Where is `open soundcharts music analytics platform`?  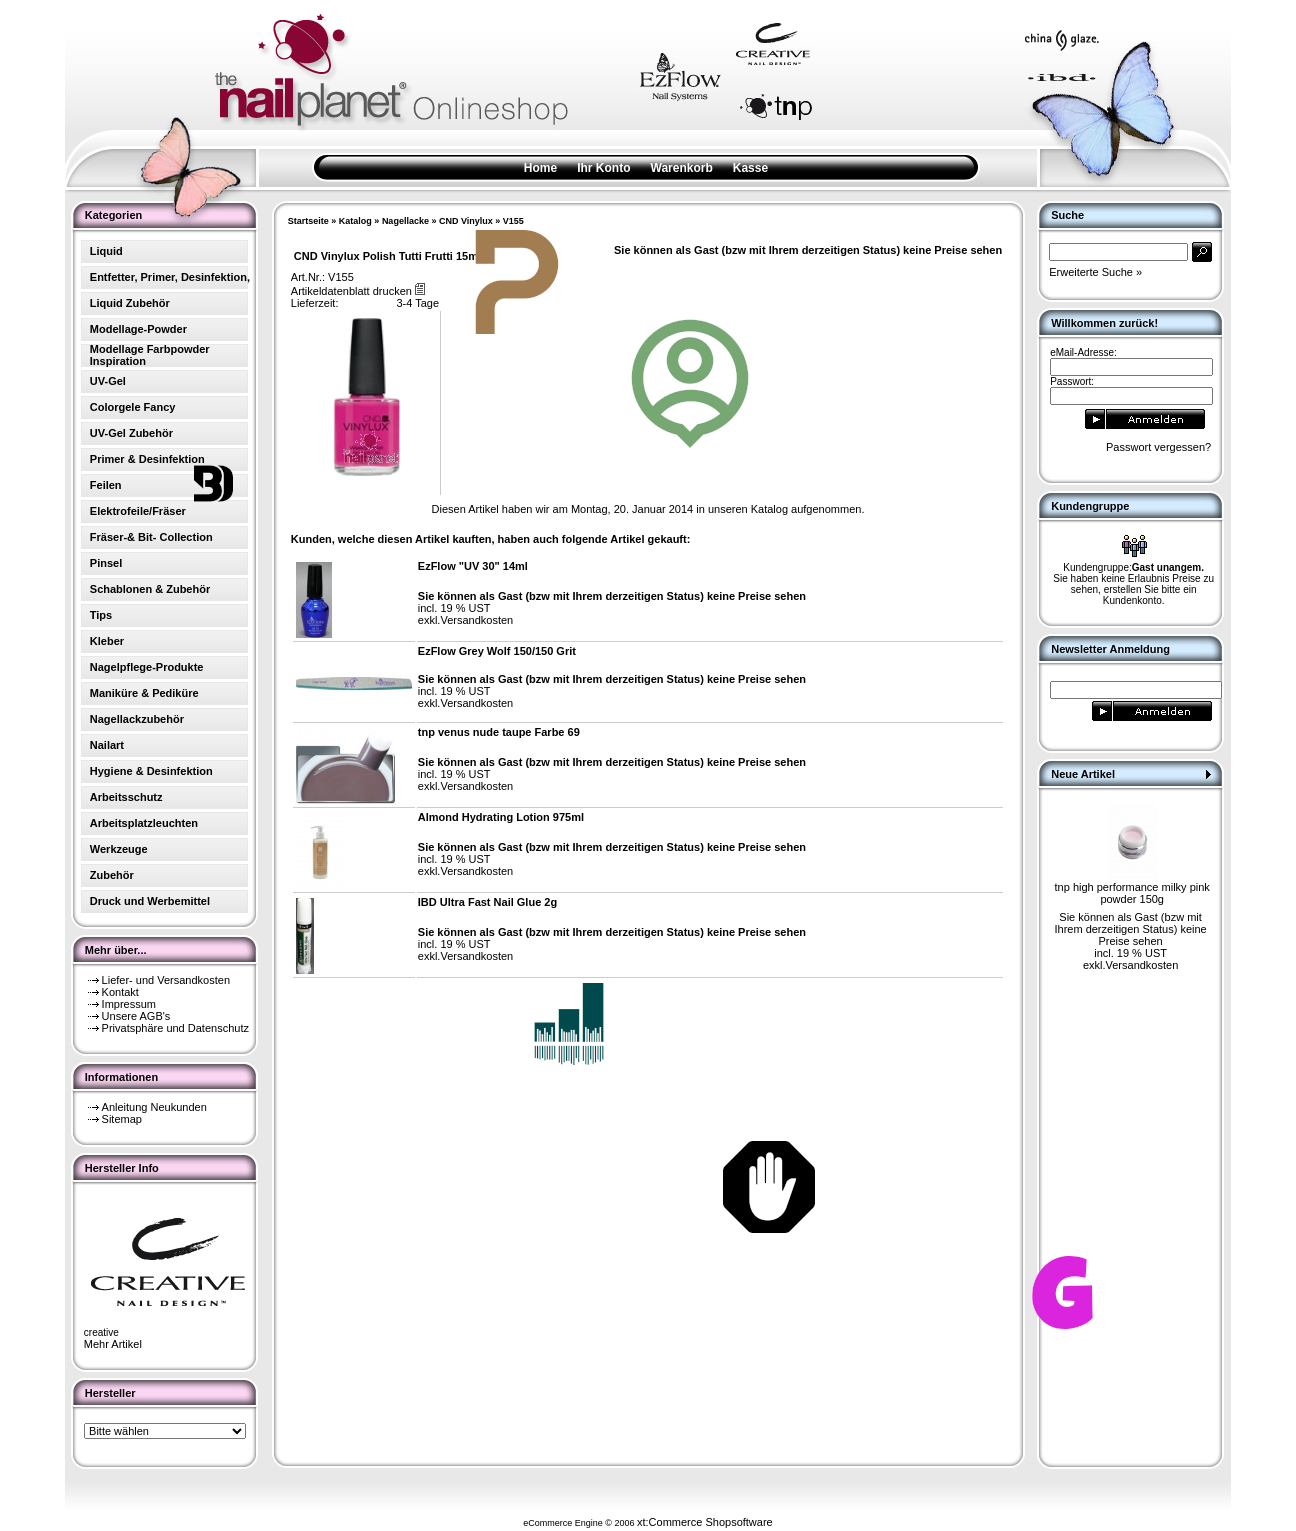
open soundcharts music analytics platform is located at coordinates (569, 1024).